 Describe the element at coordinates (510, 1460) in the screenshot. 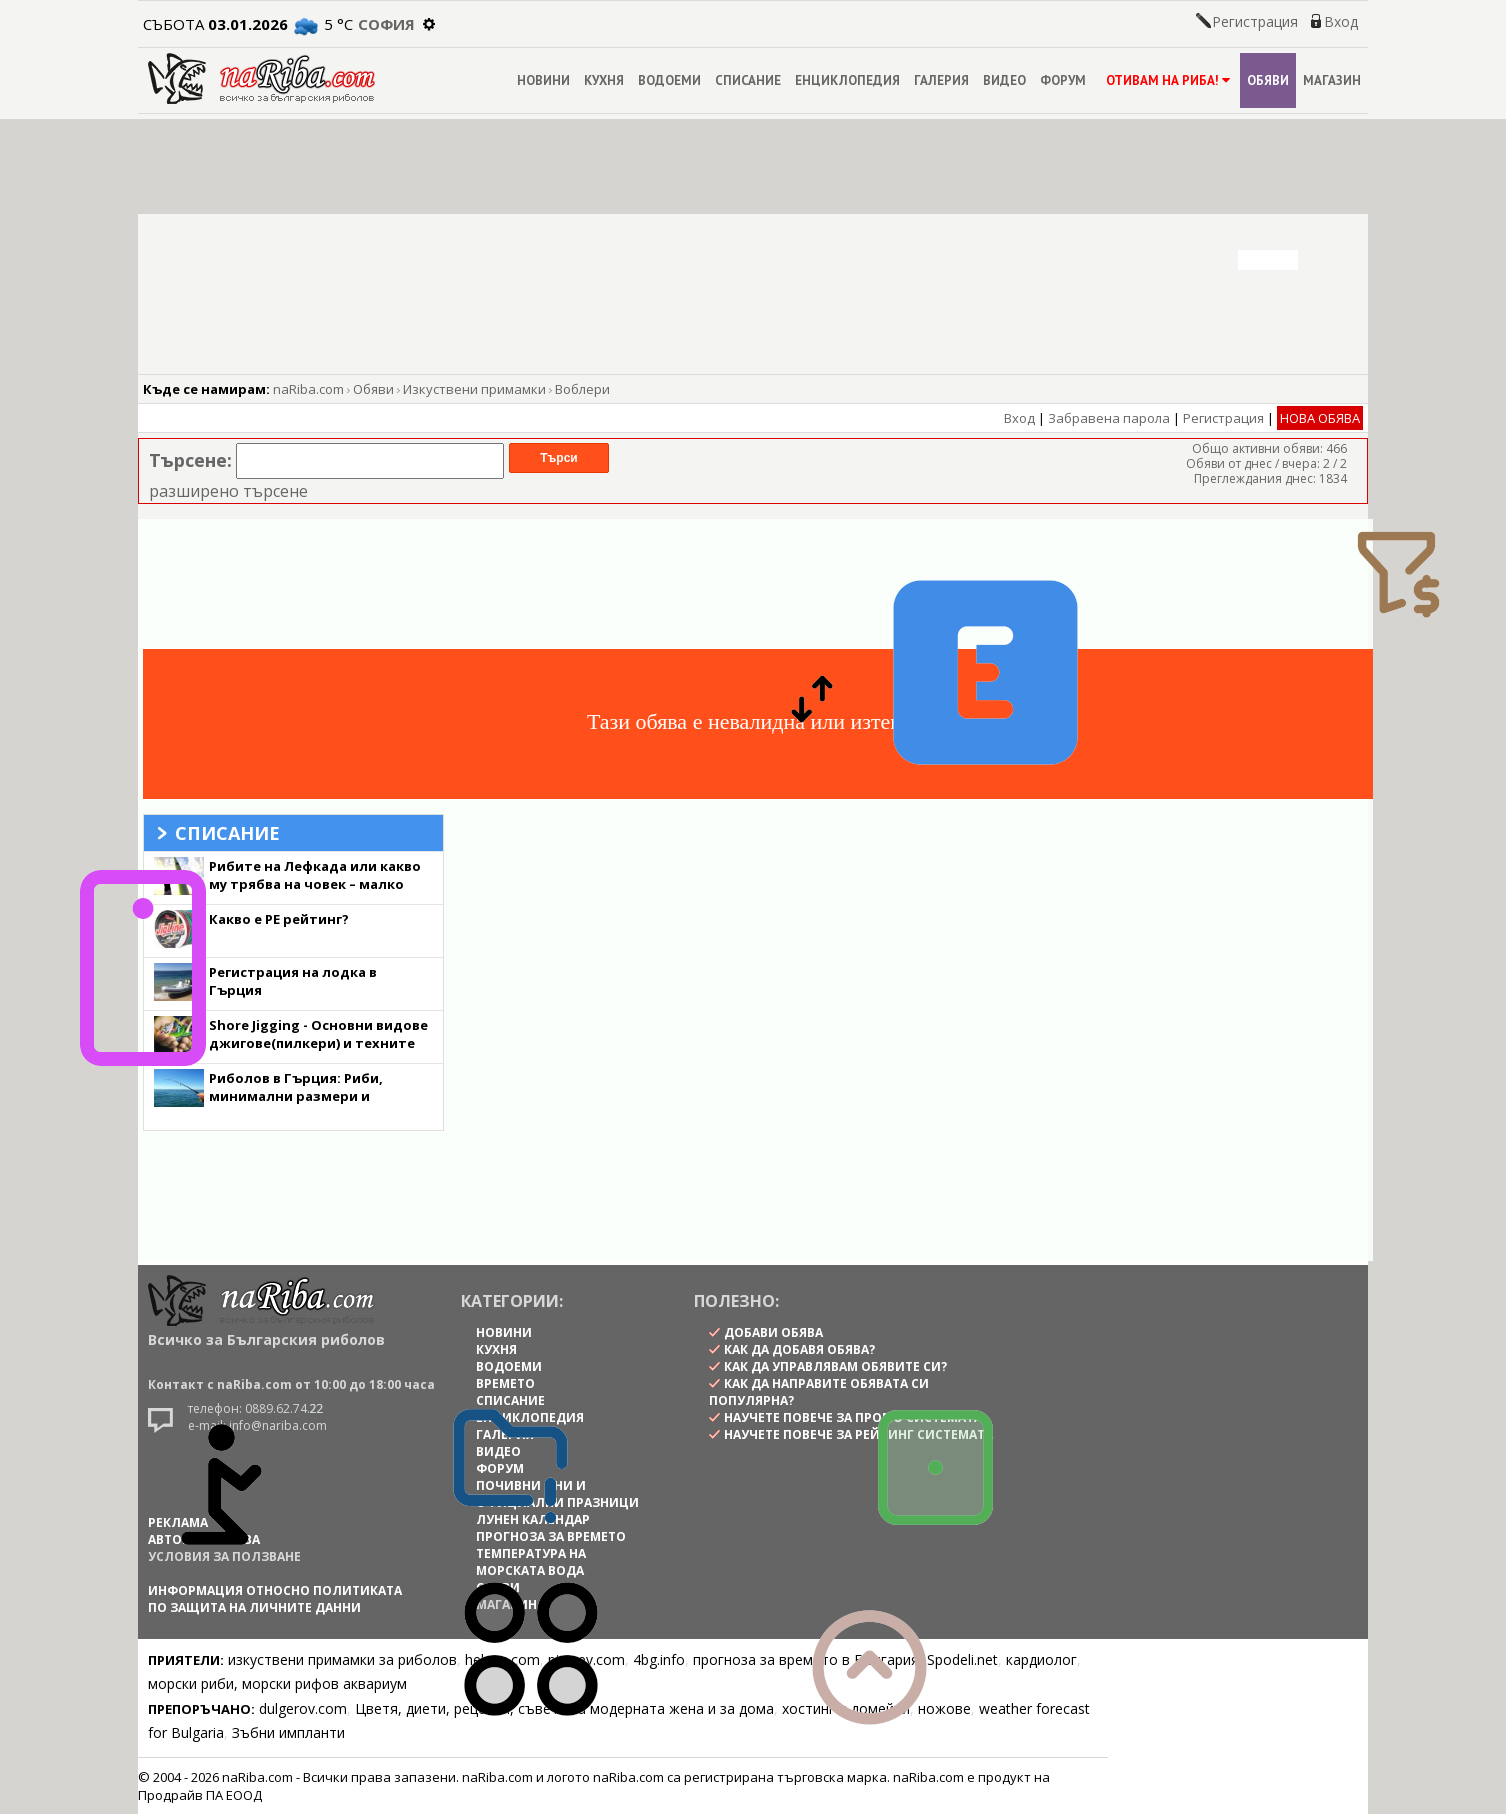

I see `folder contains items requiring attention` at that location.